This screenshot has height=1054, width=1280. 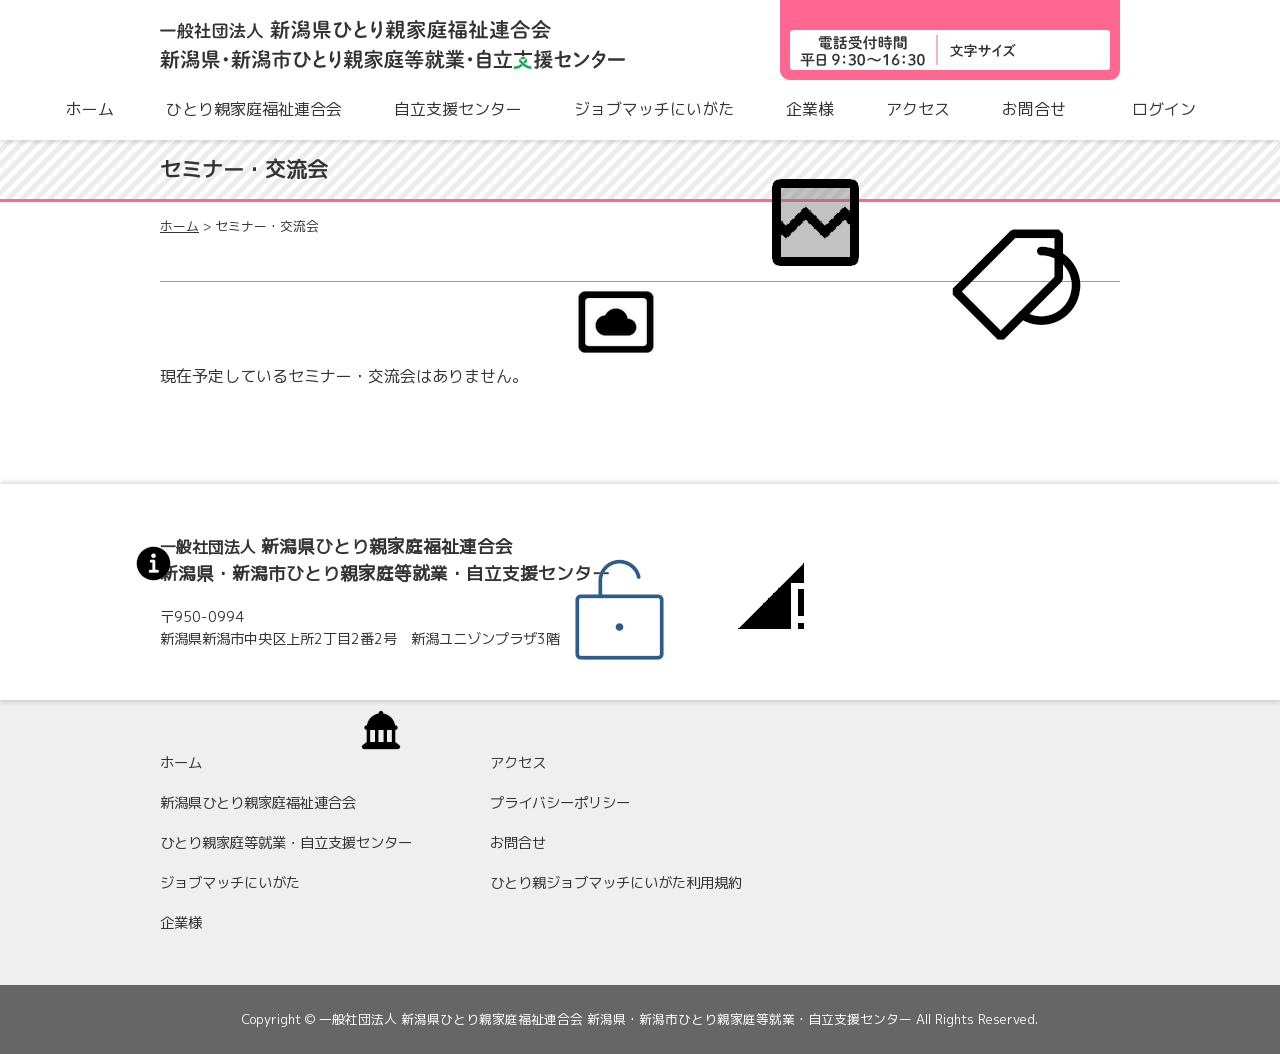 I want to click on view more information or details, so click(x=153, y=563).